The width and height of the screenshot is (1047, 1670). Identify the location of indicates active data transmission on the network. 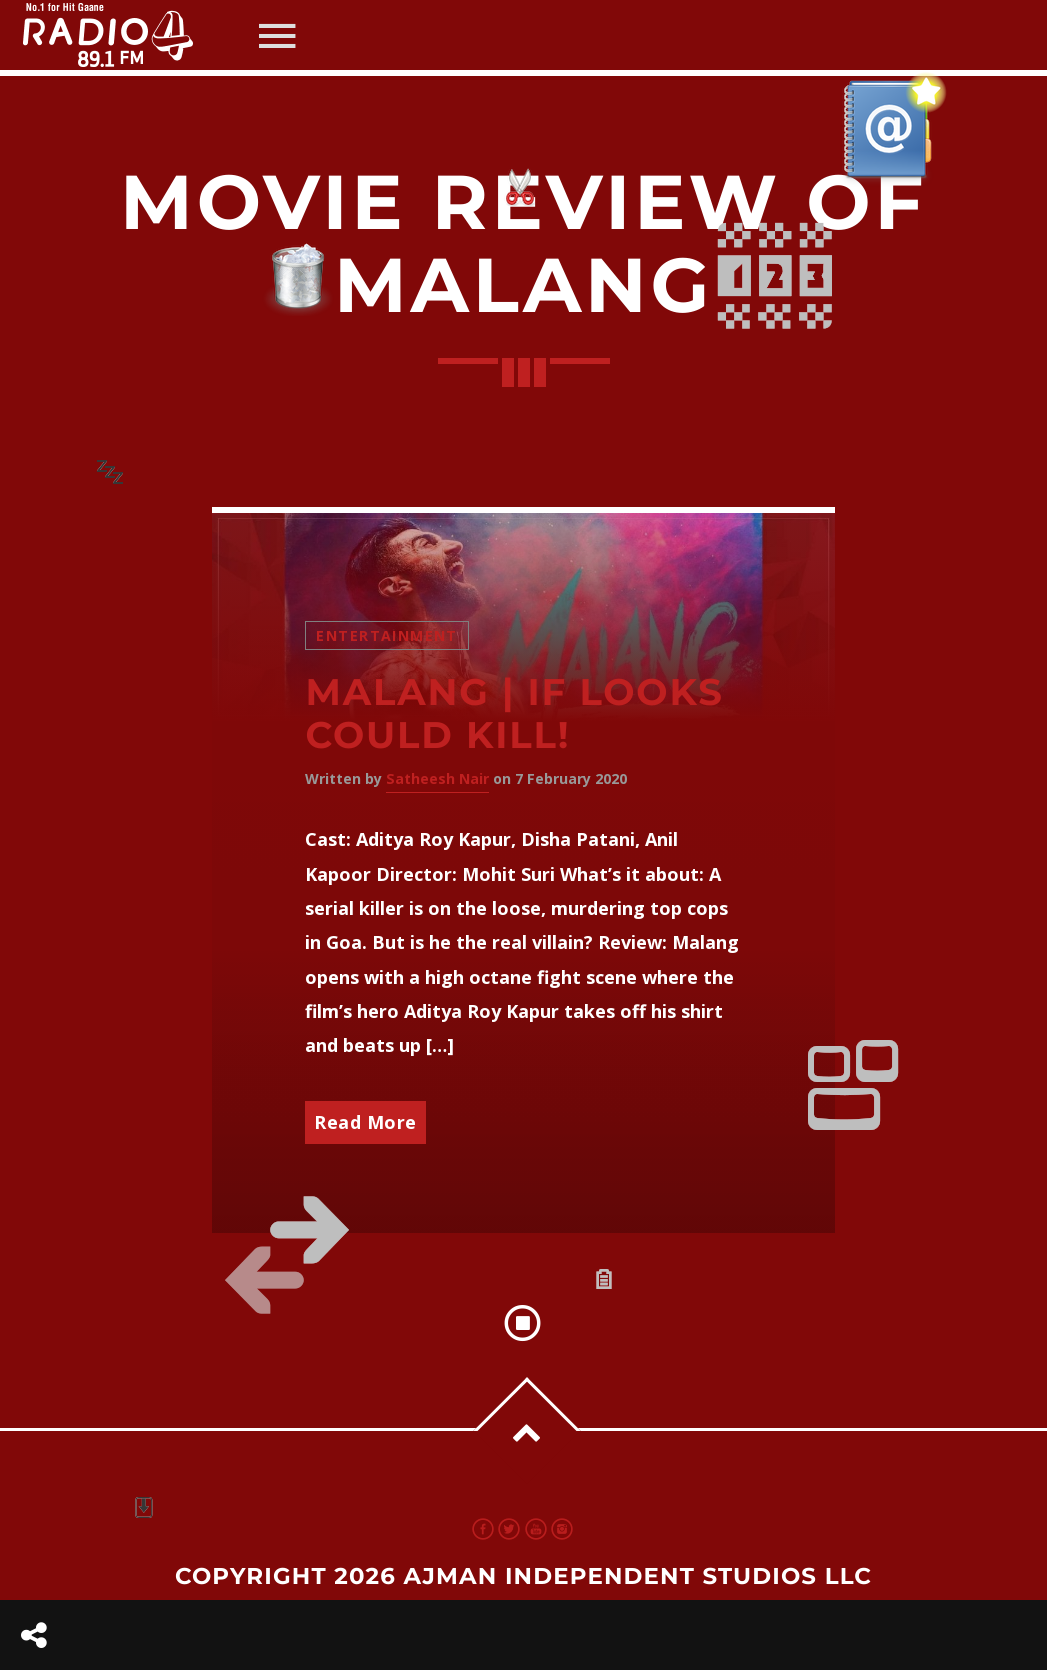
(287, 1255).